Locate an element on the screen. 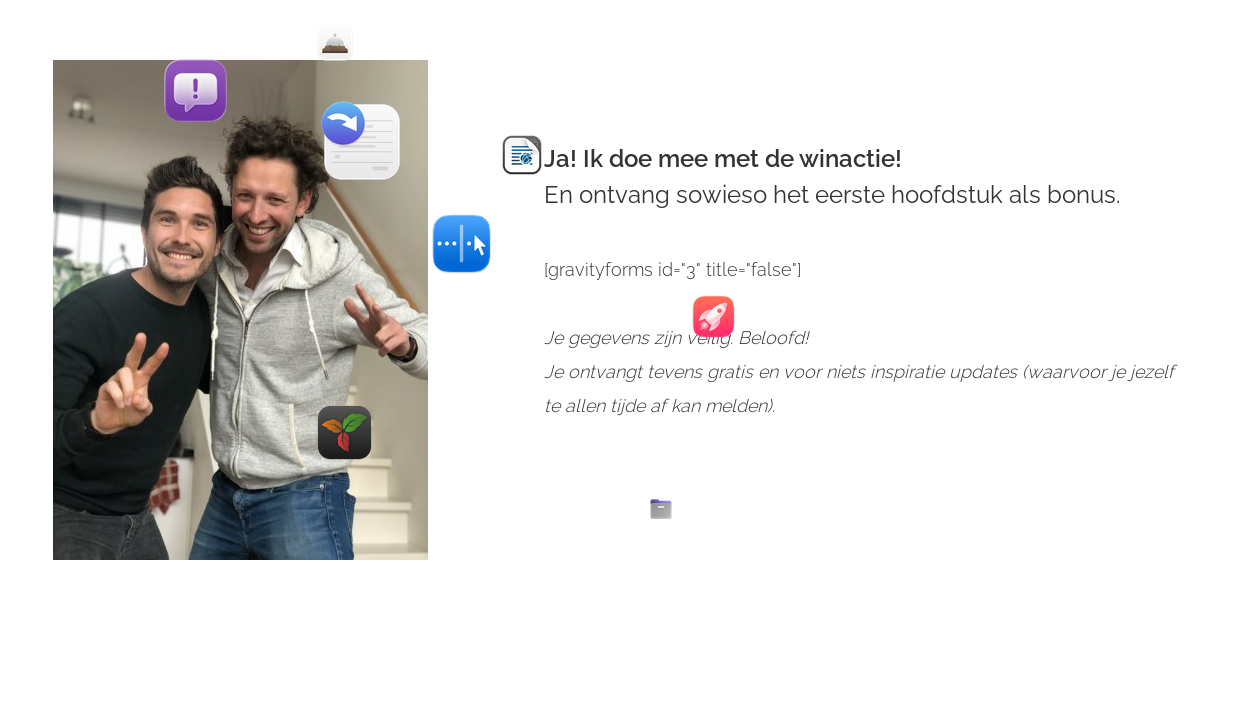 Image resolution: width=1246 pixels, height=720 pixels. open trilium notes app is located at coordinates (344, 432).